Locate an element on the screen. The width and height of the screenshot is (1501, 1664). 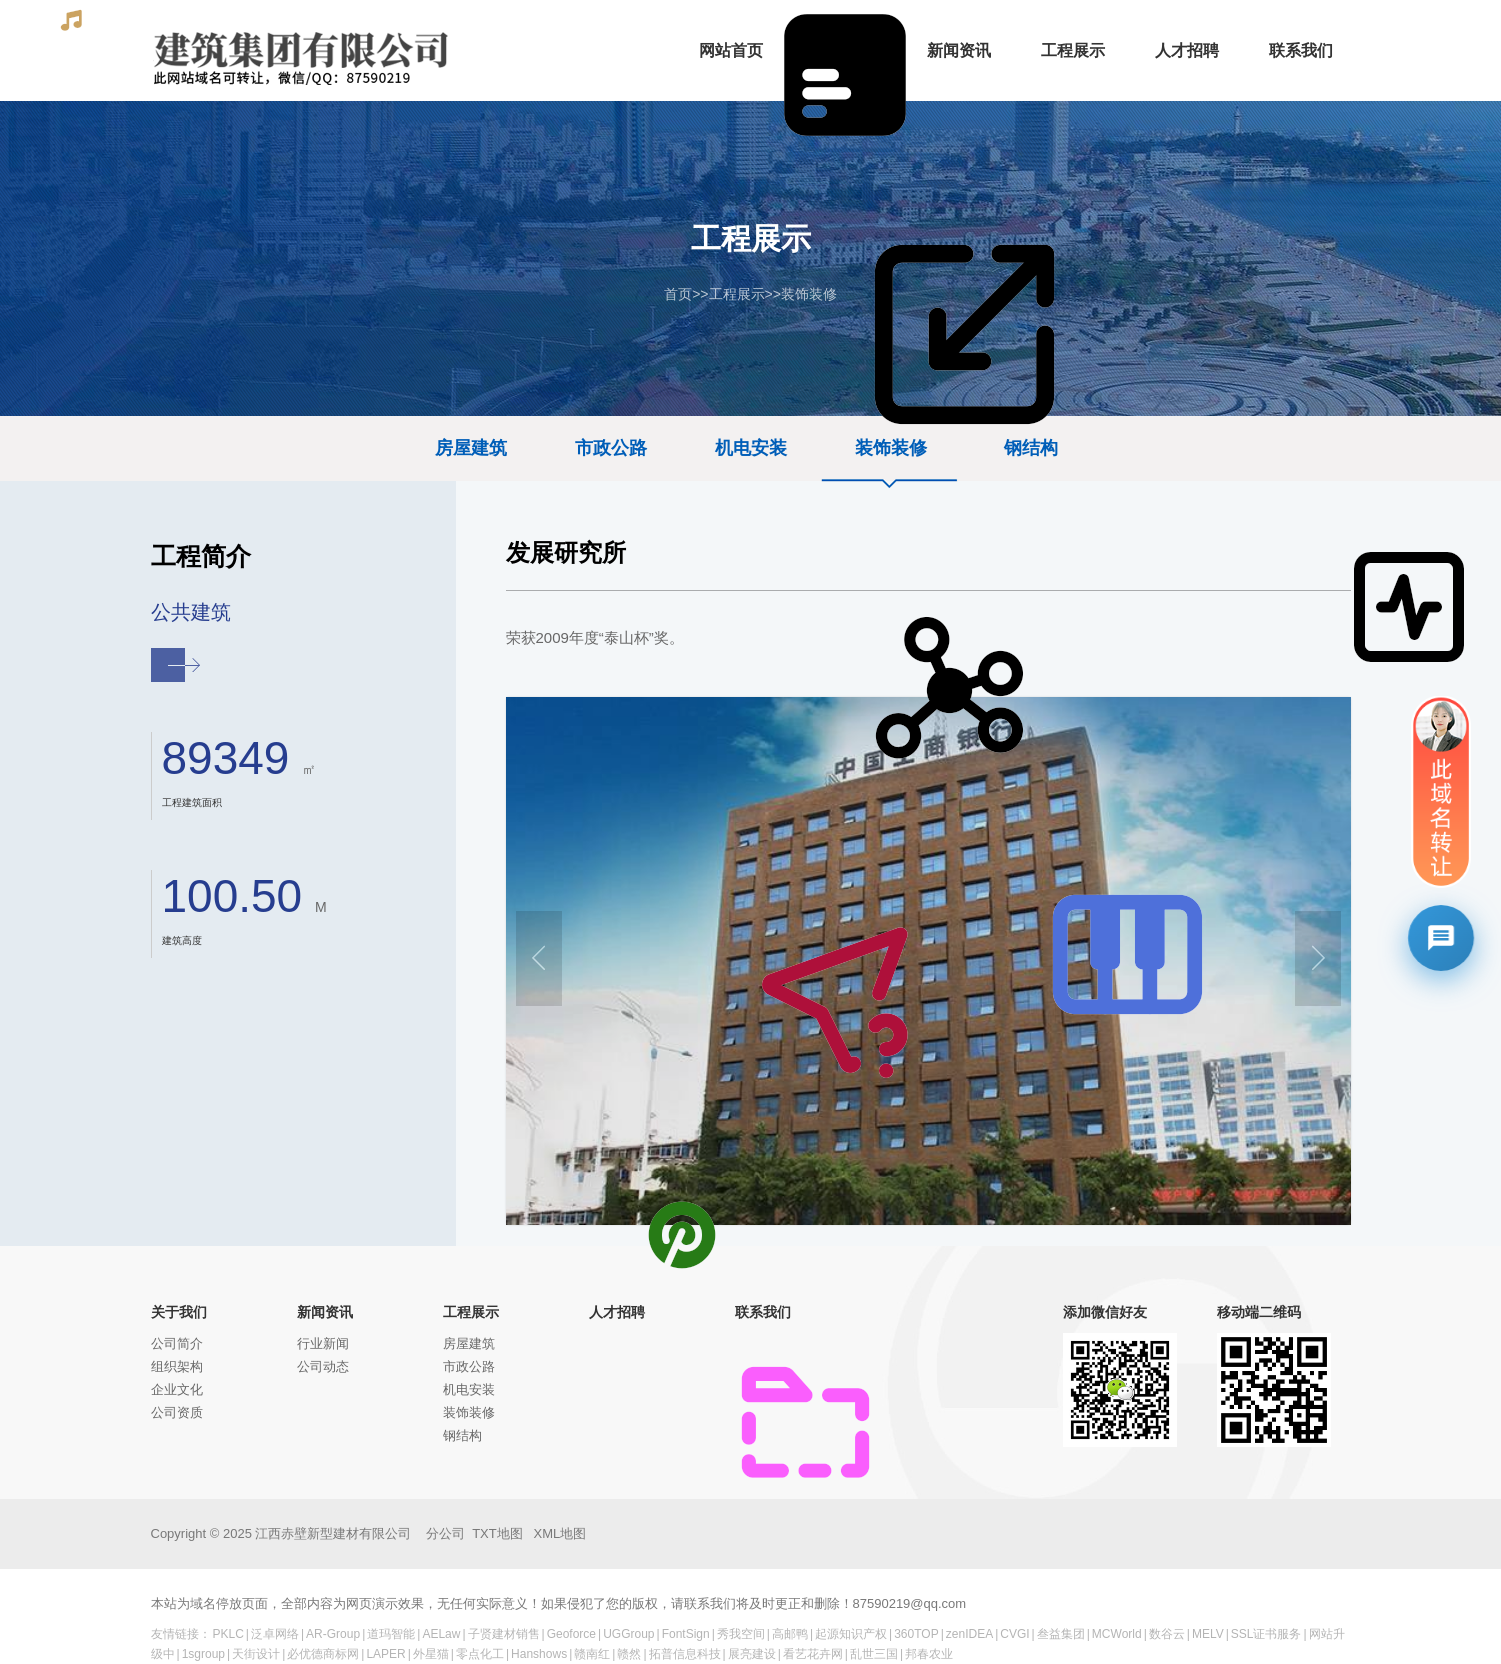
view activity or system status is located at coordinates (1409, 607).